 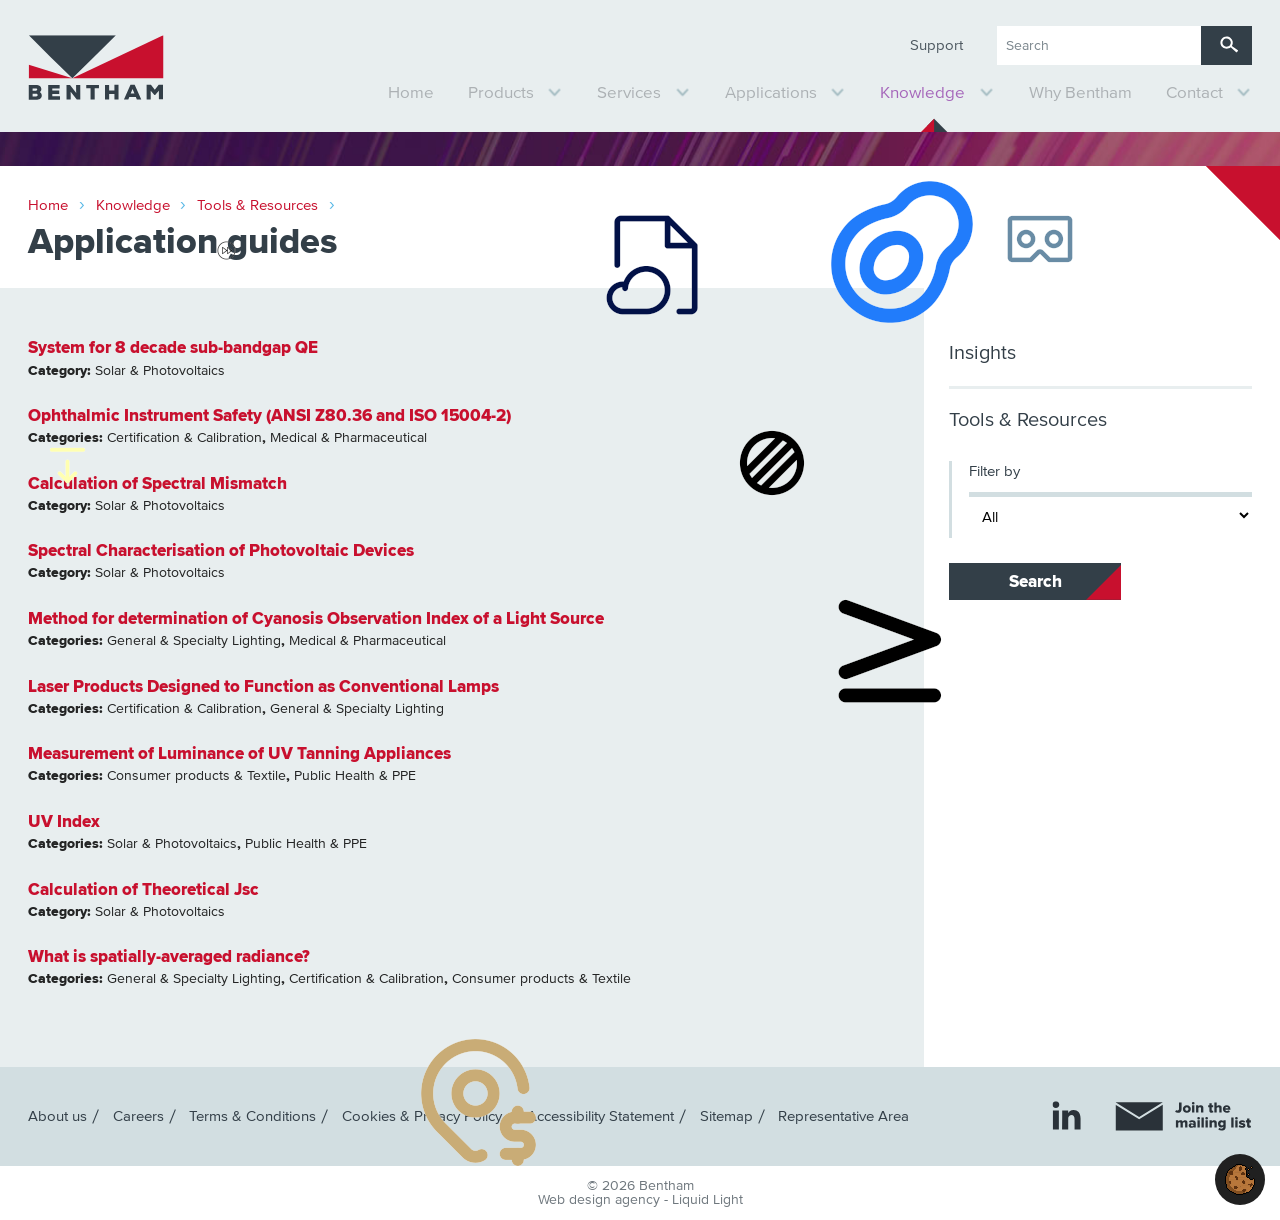 What do you see at coordinates (656, 265) in the screenshot?
I see `access cloud-stored files` at bounding box center [656, 265].